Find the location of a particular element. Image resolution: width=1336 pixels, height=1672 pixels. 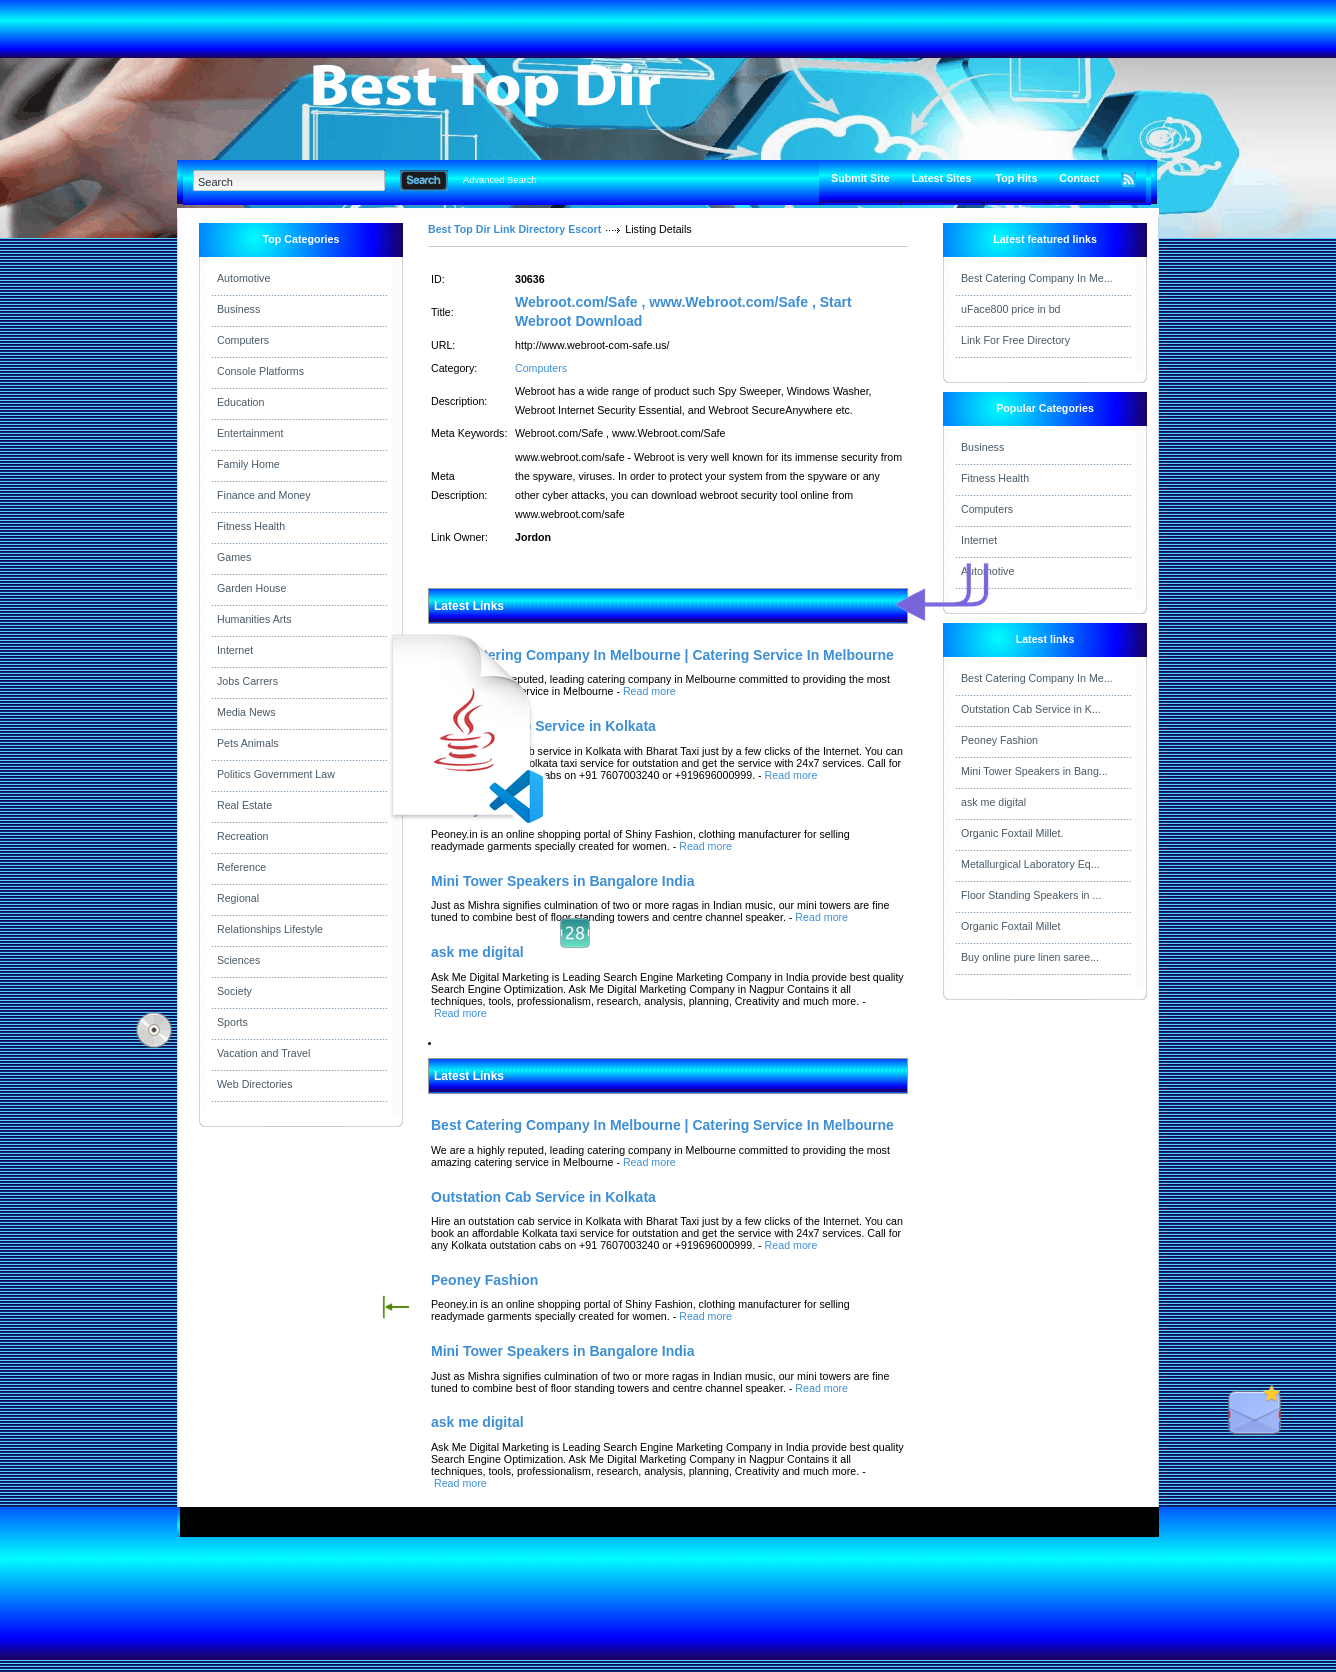

reply to all recipients of an email is located at coordinates (940, 591).